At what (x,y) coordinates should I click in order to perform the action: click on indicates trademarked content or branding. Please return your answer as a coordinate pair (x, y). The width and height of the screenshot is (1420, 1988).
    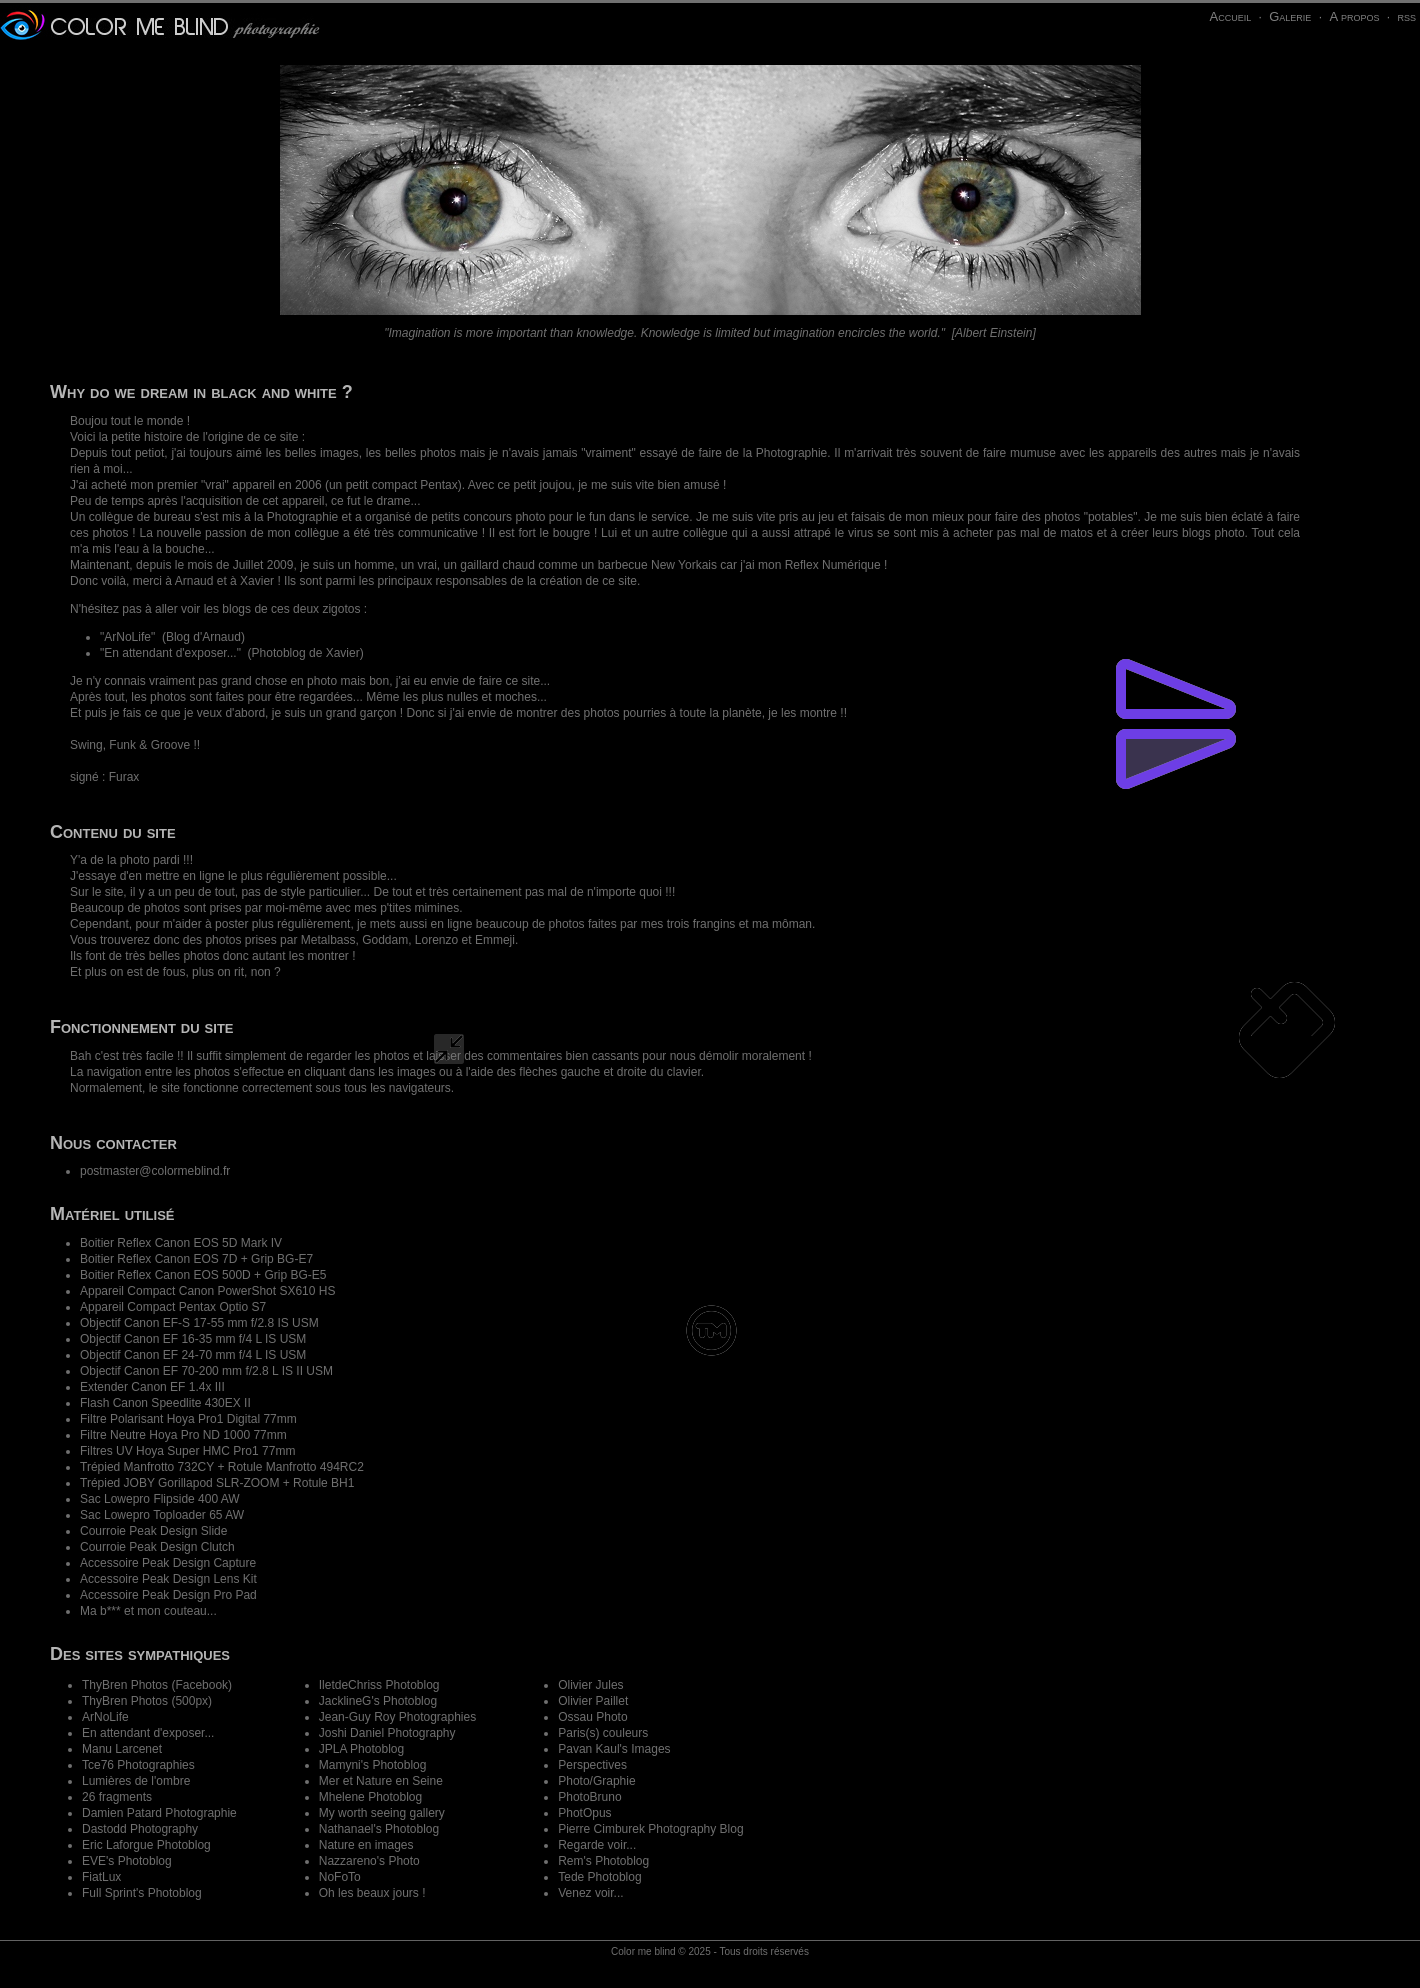
    Looking at the image, I should click on (711, 1330).